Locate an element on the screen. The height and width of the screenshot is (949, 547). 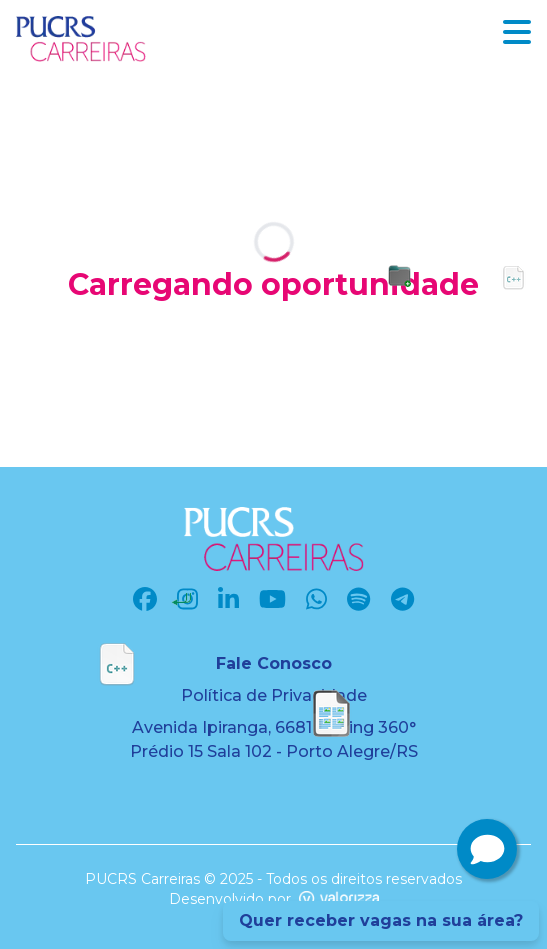
a c++ source code file is located at coordinates (117, 664).